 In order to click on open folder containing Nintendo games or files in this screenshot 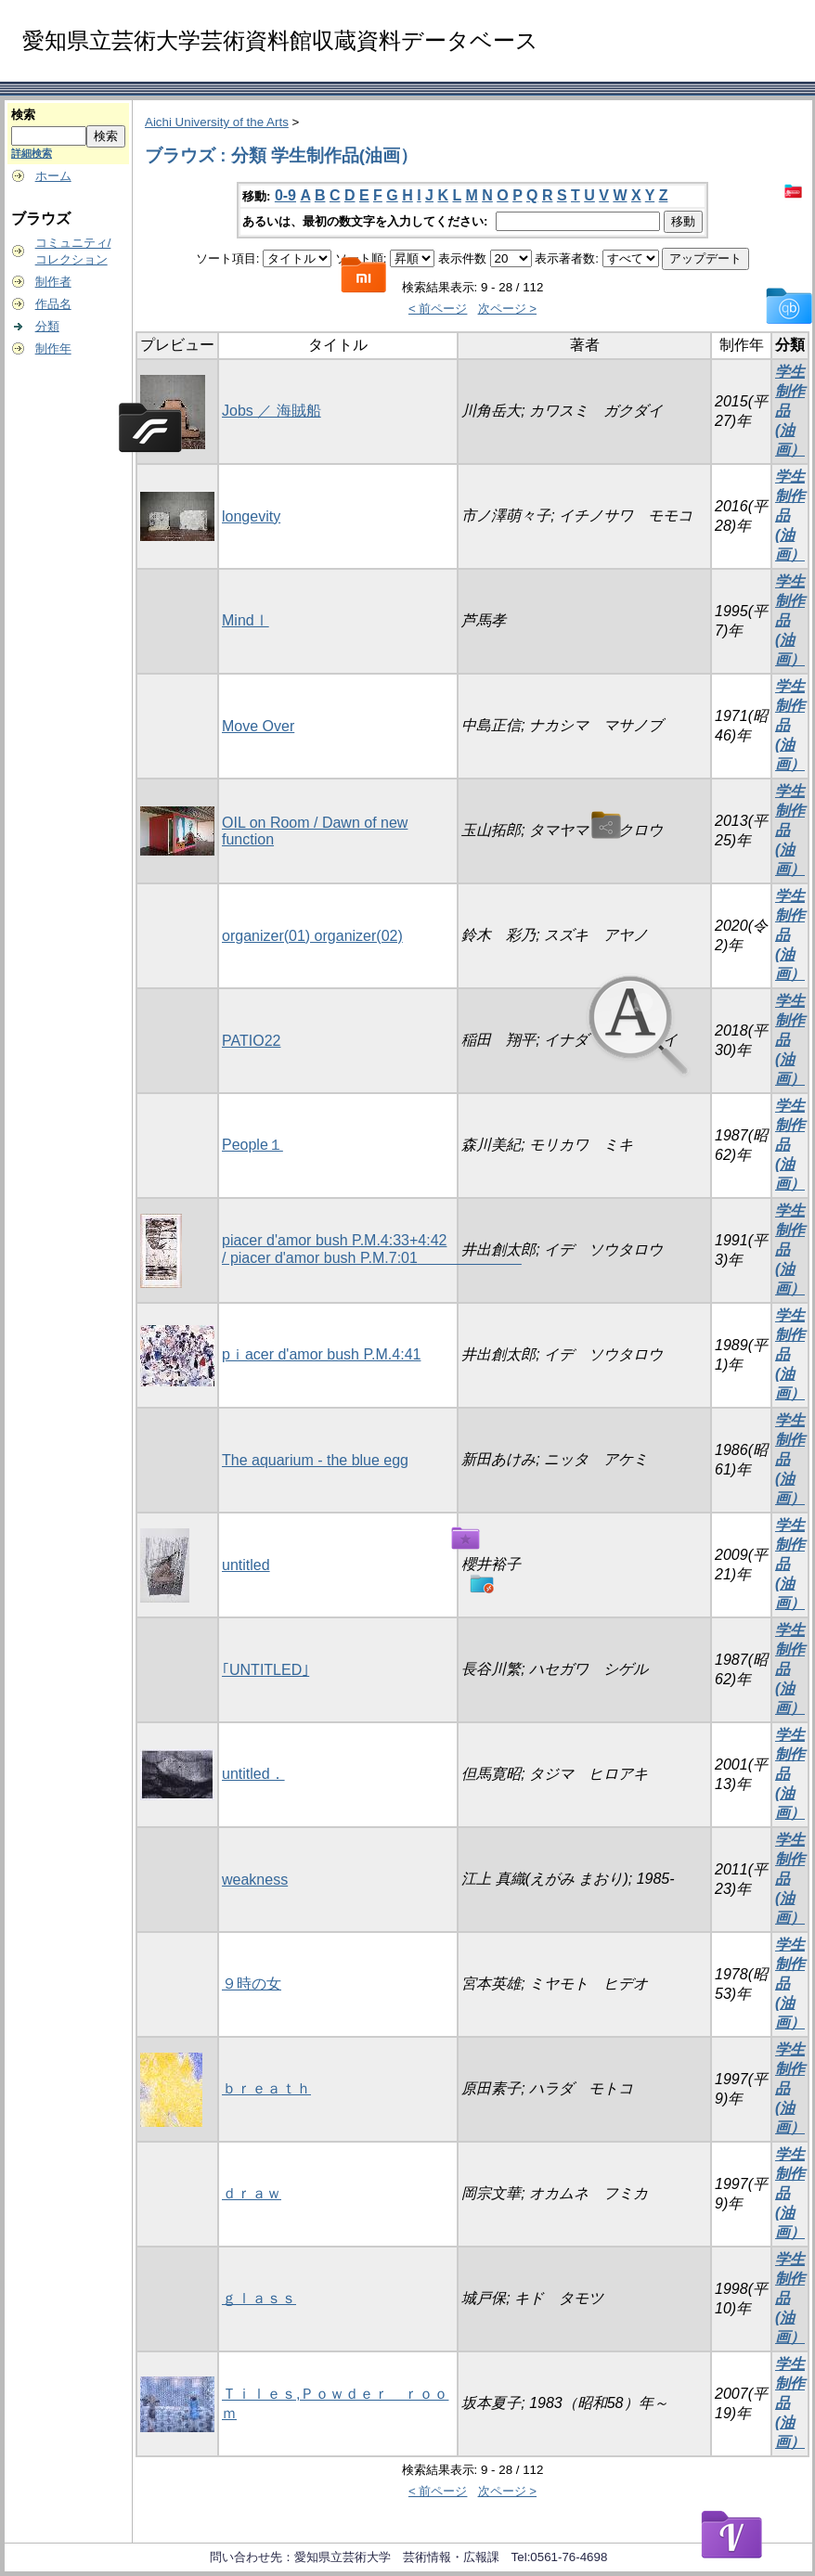, I will do `click(793, 191)`.